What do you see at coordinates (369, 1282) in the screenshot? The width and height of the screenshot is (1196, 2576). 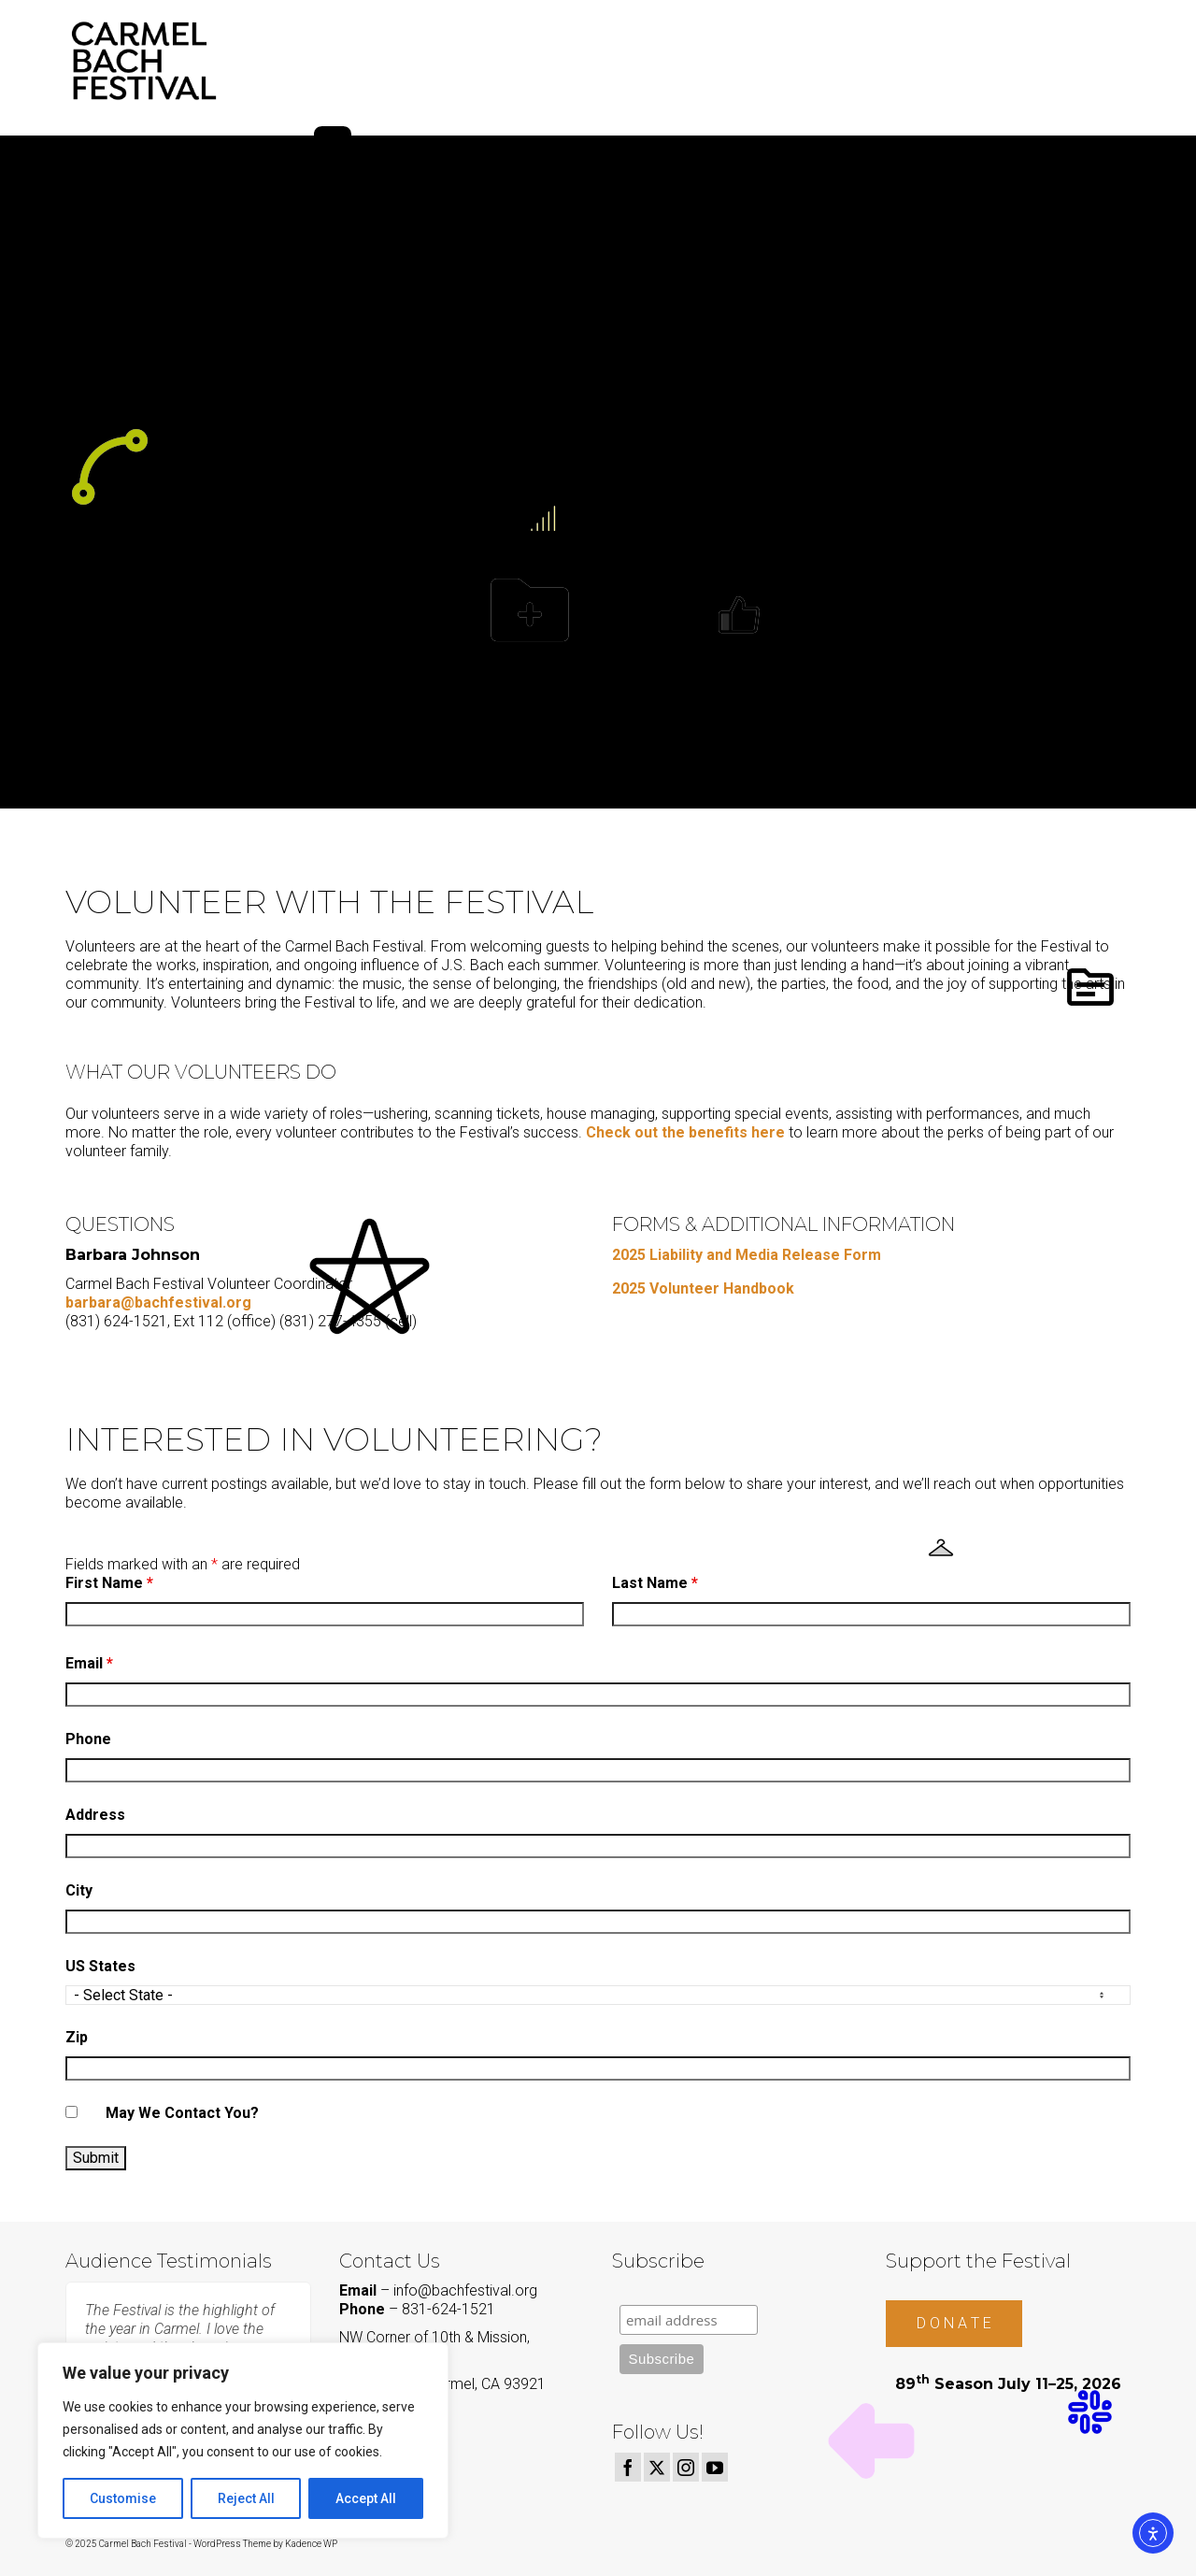 I see `select occult or mystical category` at bounding box center [369, 1282].